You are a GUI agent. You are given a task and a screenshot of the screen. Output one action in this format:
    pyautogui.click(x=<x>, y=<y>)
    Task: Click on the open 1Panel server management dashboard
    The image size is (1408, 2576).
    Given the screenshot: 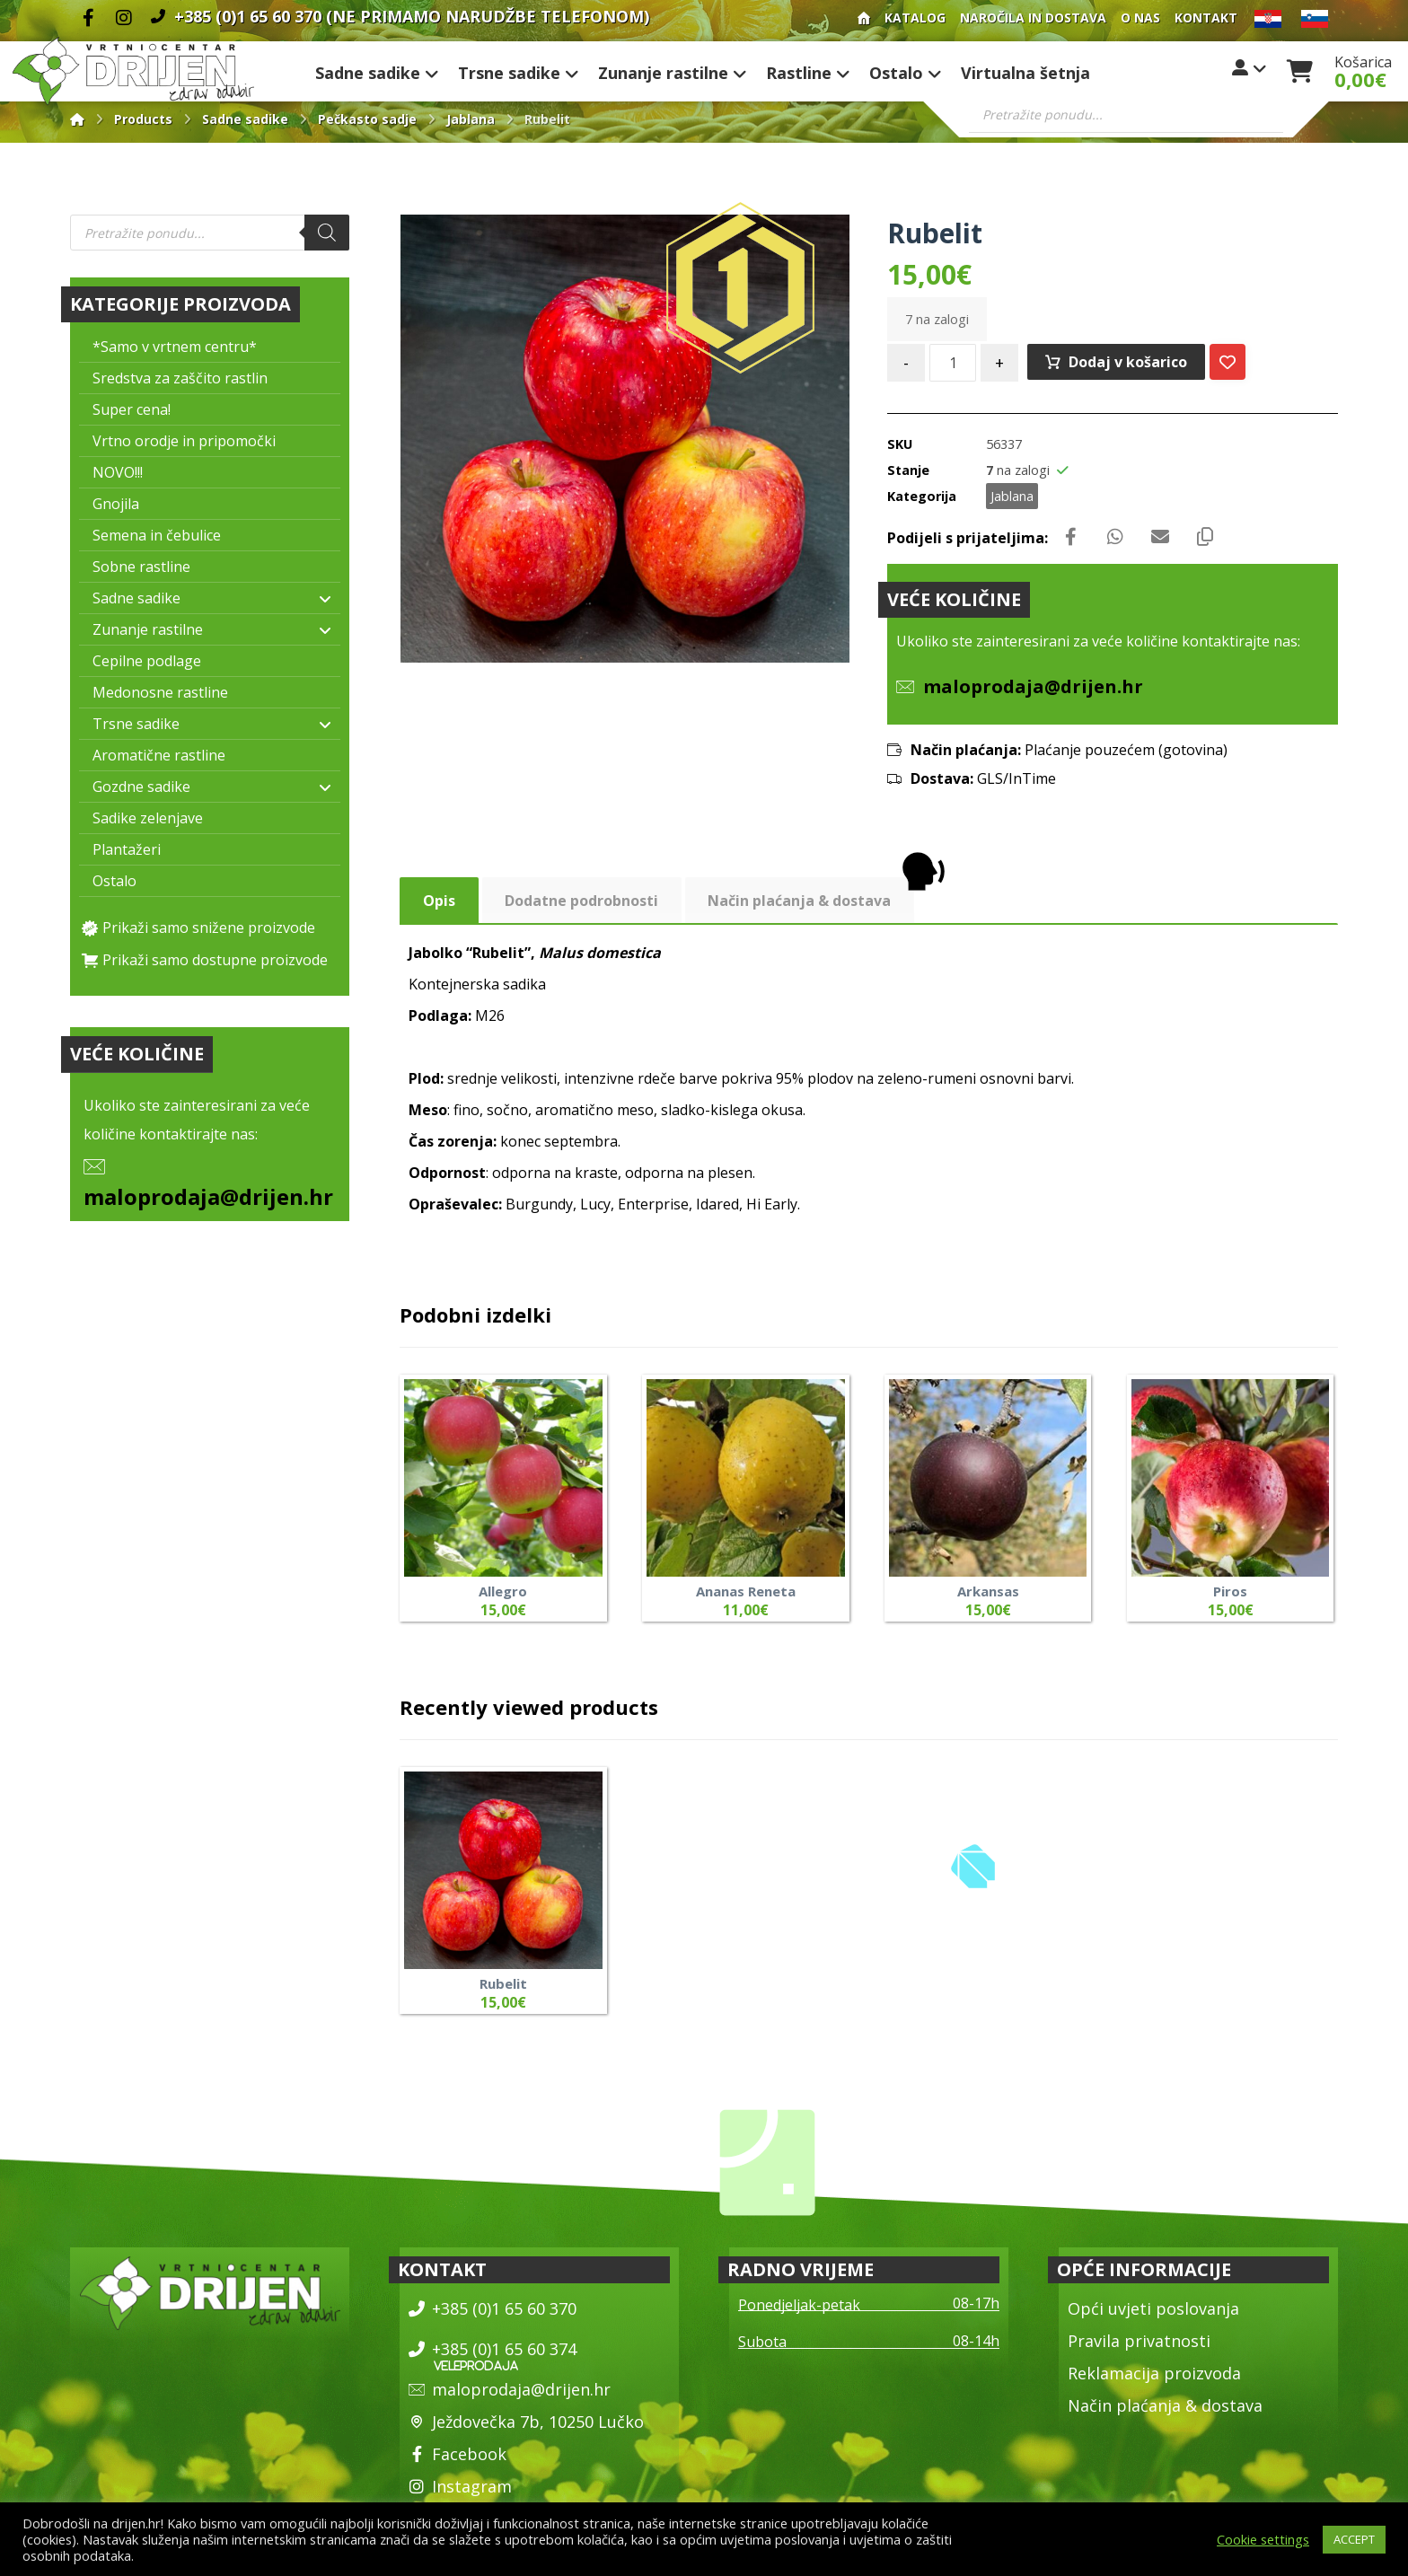 What is the action you would take?
    pyautogui.click(x=740, y=287)
    